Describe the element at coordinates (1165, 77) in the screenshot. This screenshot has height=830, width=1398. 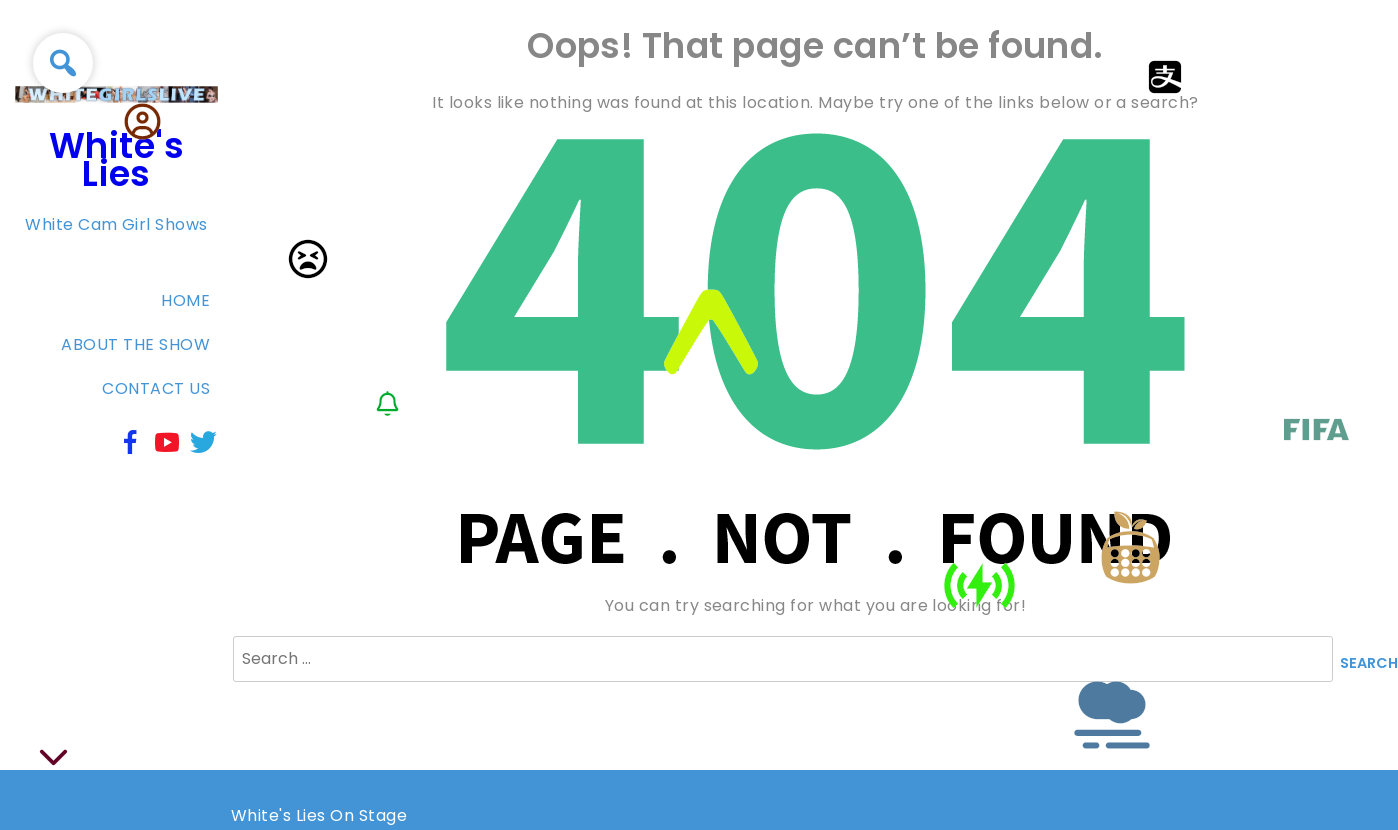
I see `pay with Alipay` at that location.